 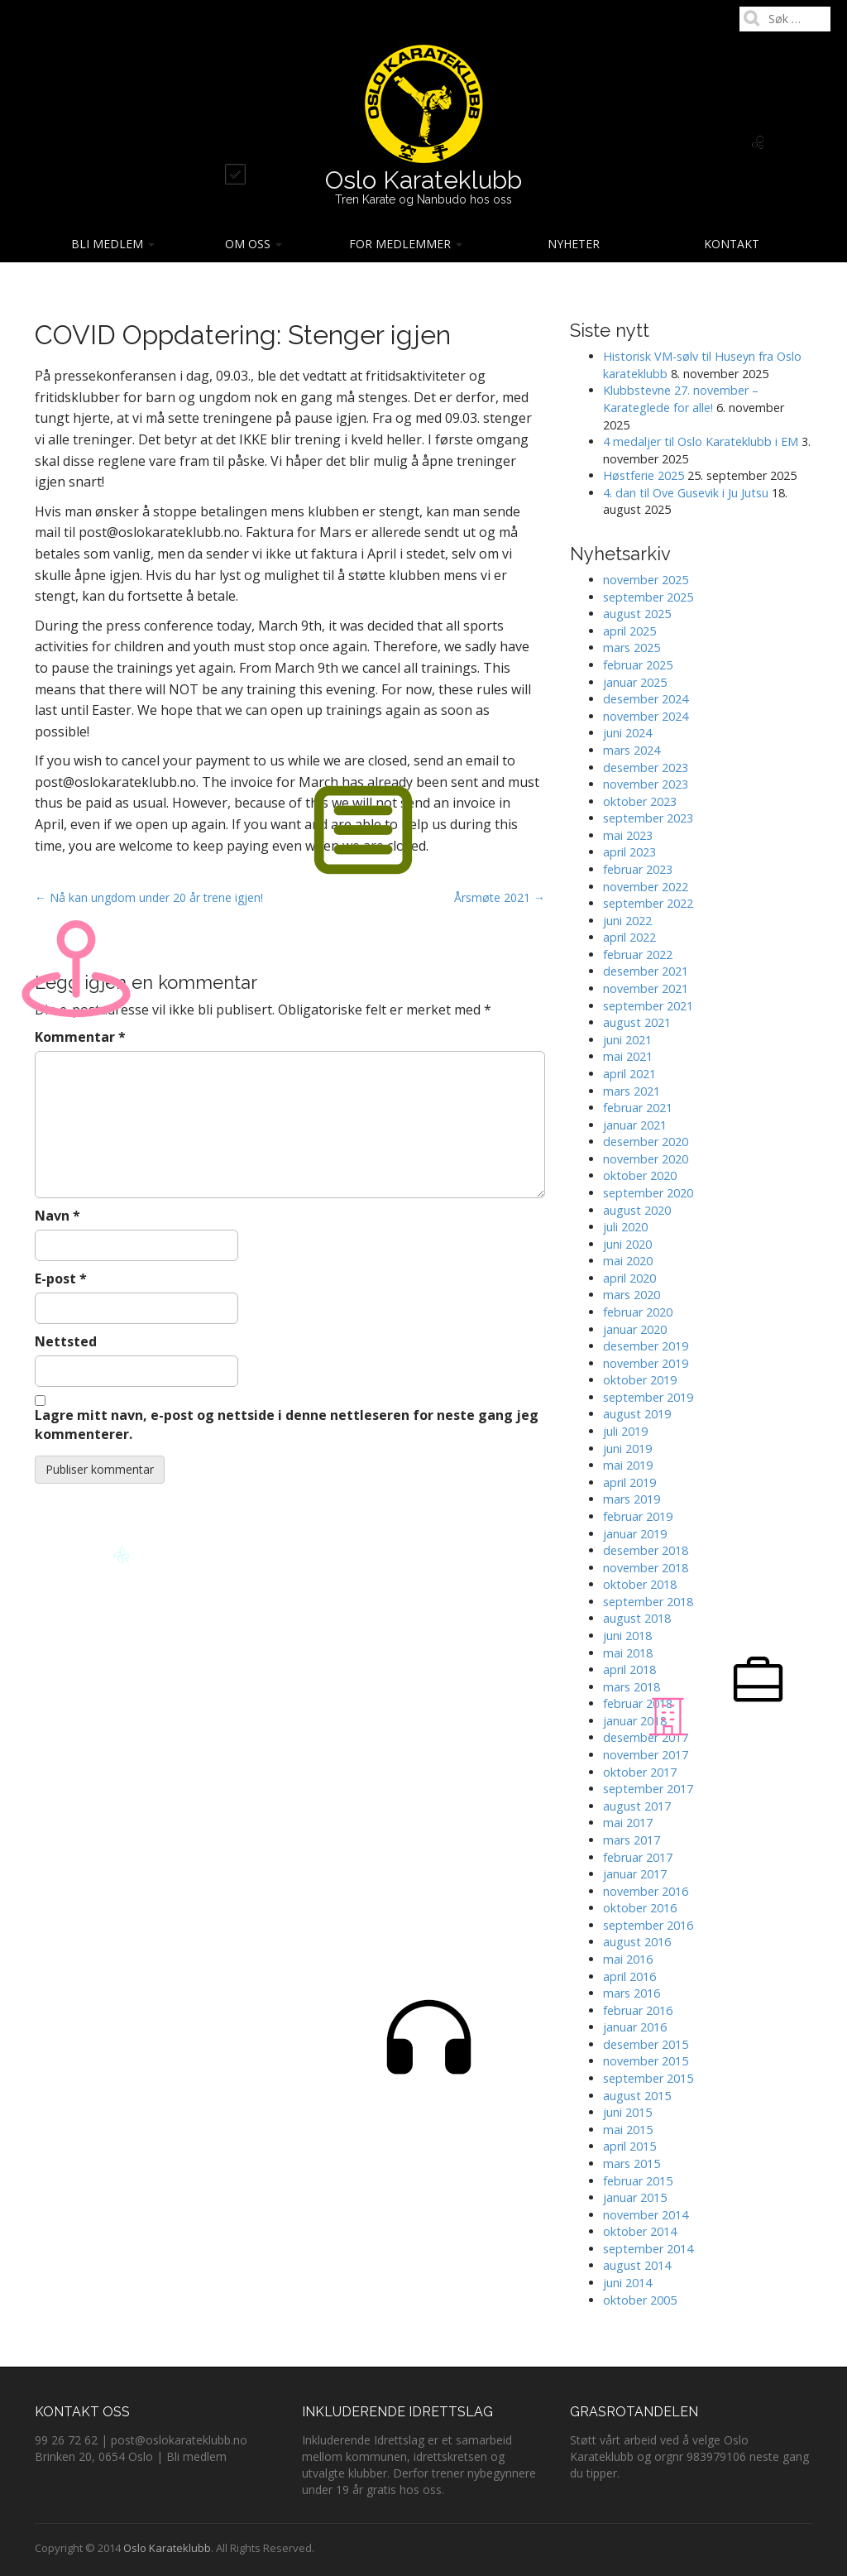 I want to click on access travel or trip settings, so click(x=758, y=1681).